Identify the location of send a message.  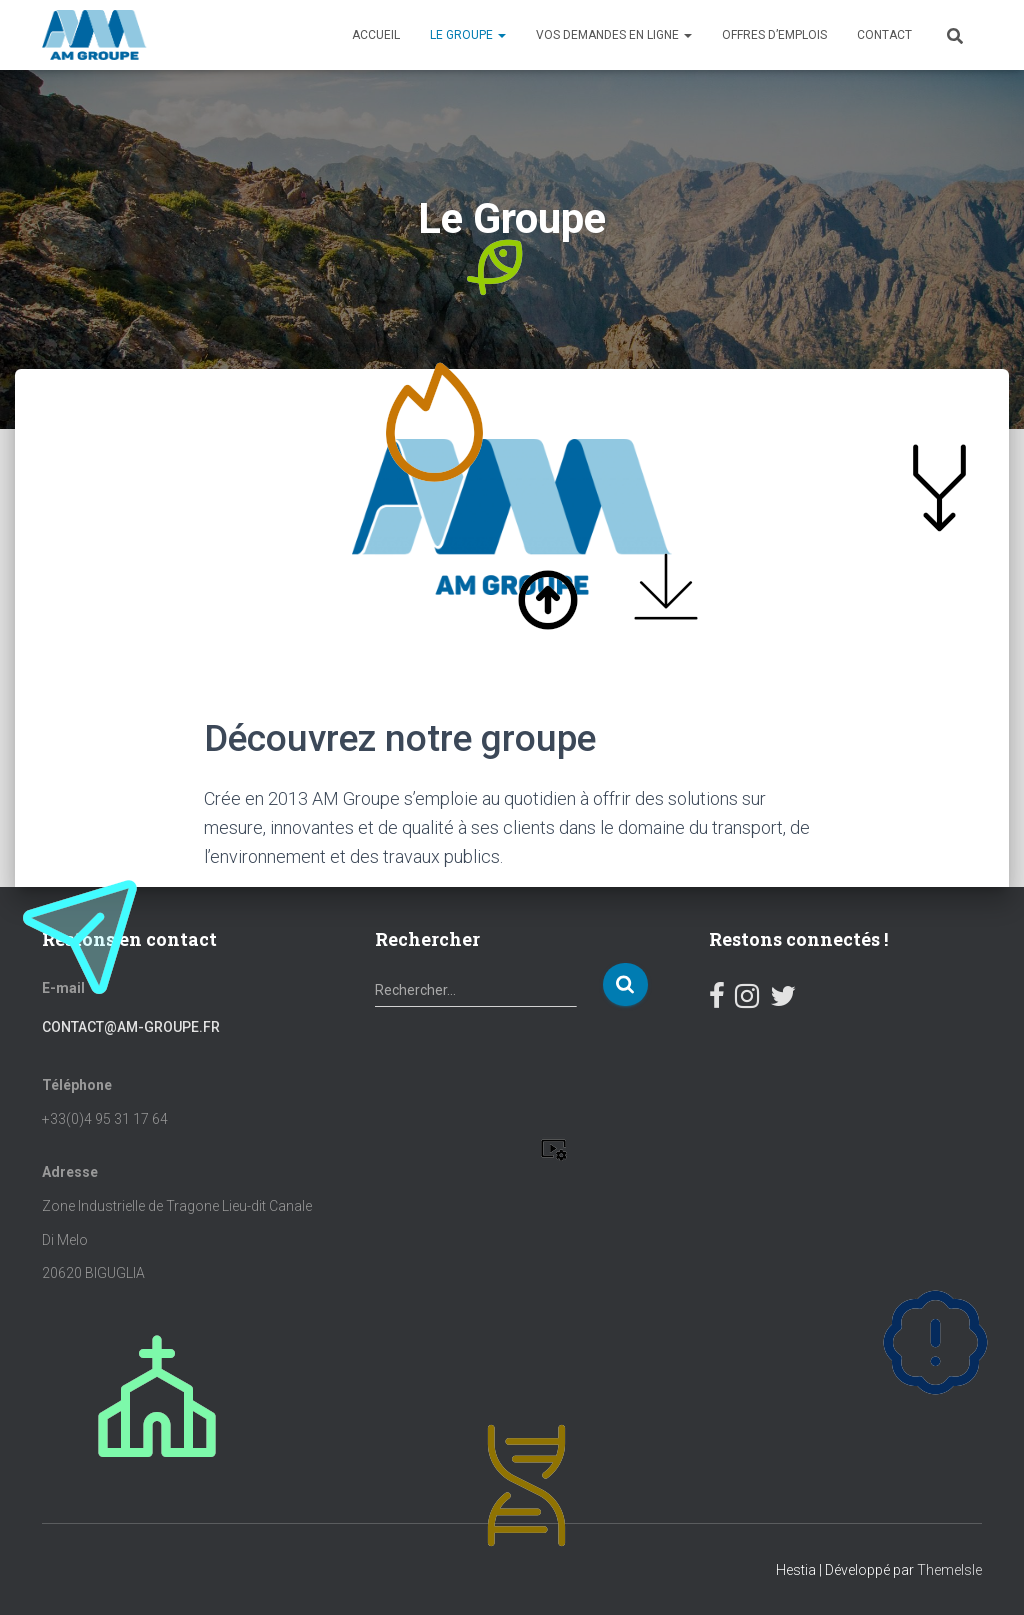
(84, 933).